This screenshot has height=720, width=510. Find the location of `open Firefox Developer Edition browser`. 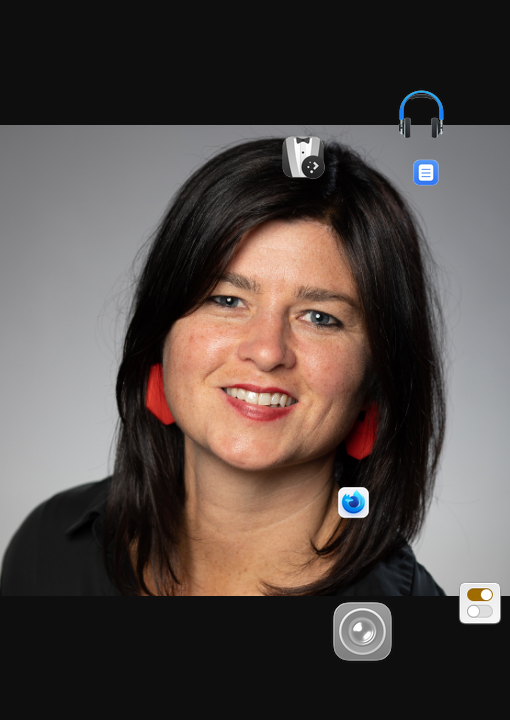

open Firefox Developer Edition browser is located at coordinates (353, 502).